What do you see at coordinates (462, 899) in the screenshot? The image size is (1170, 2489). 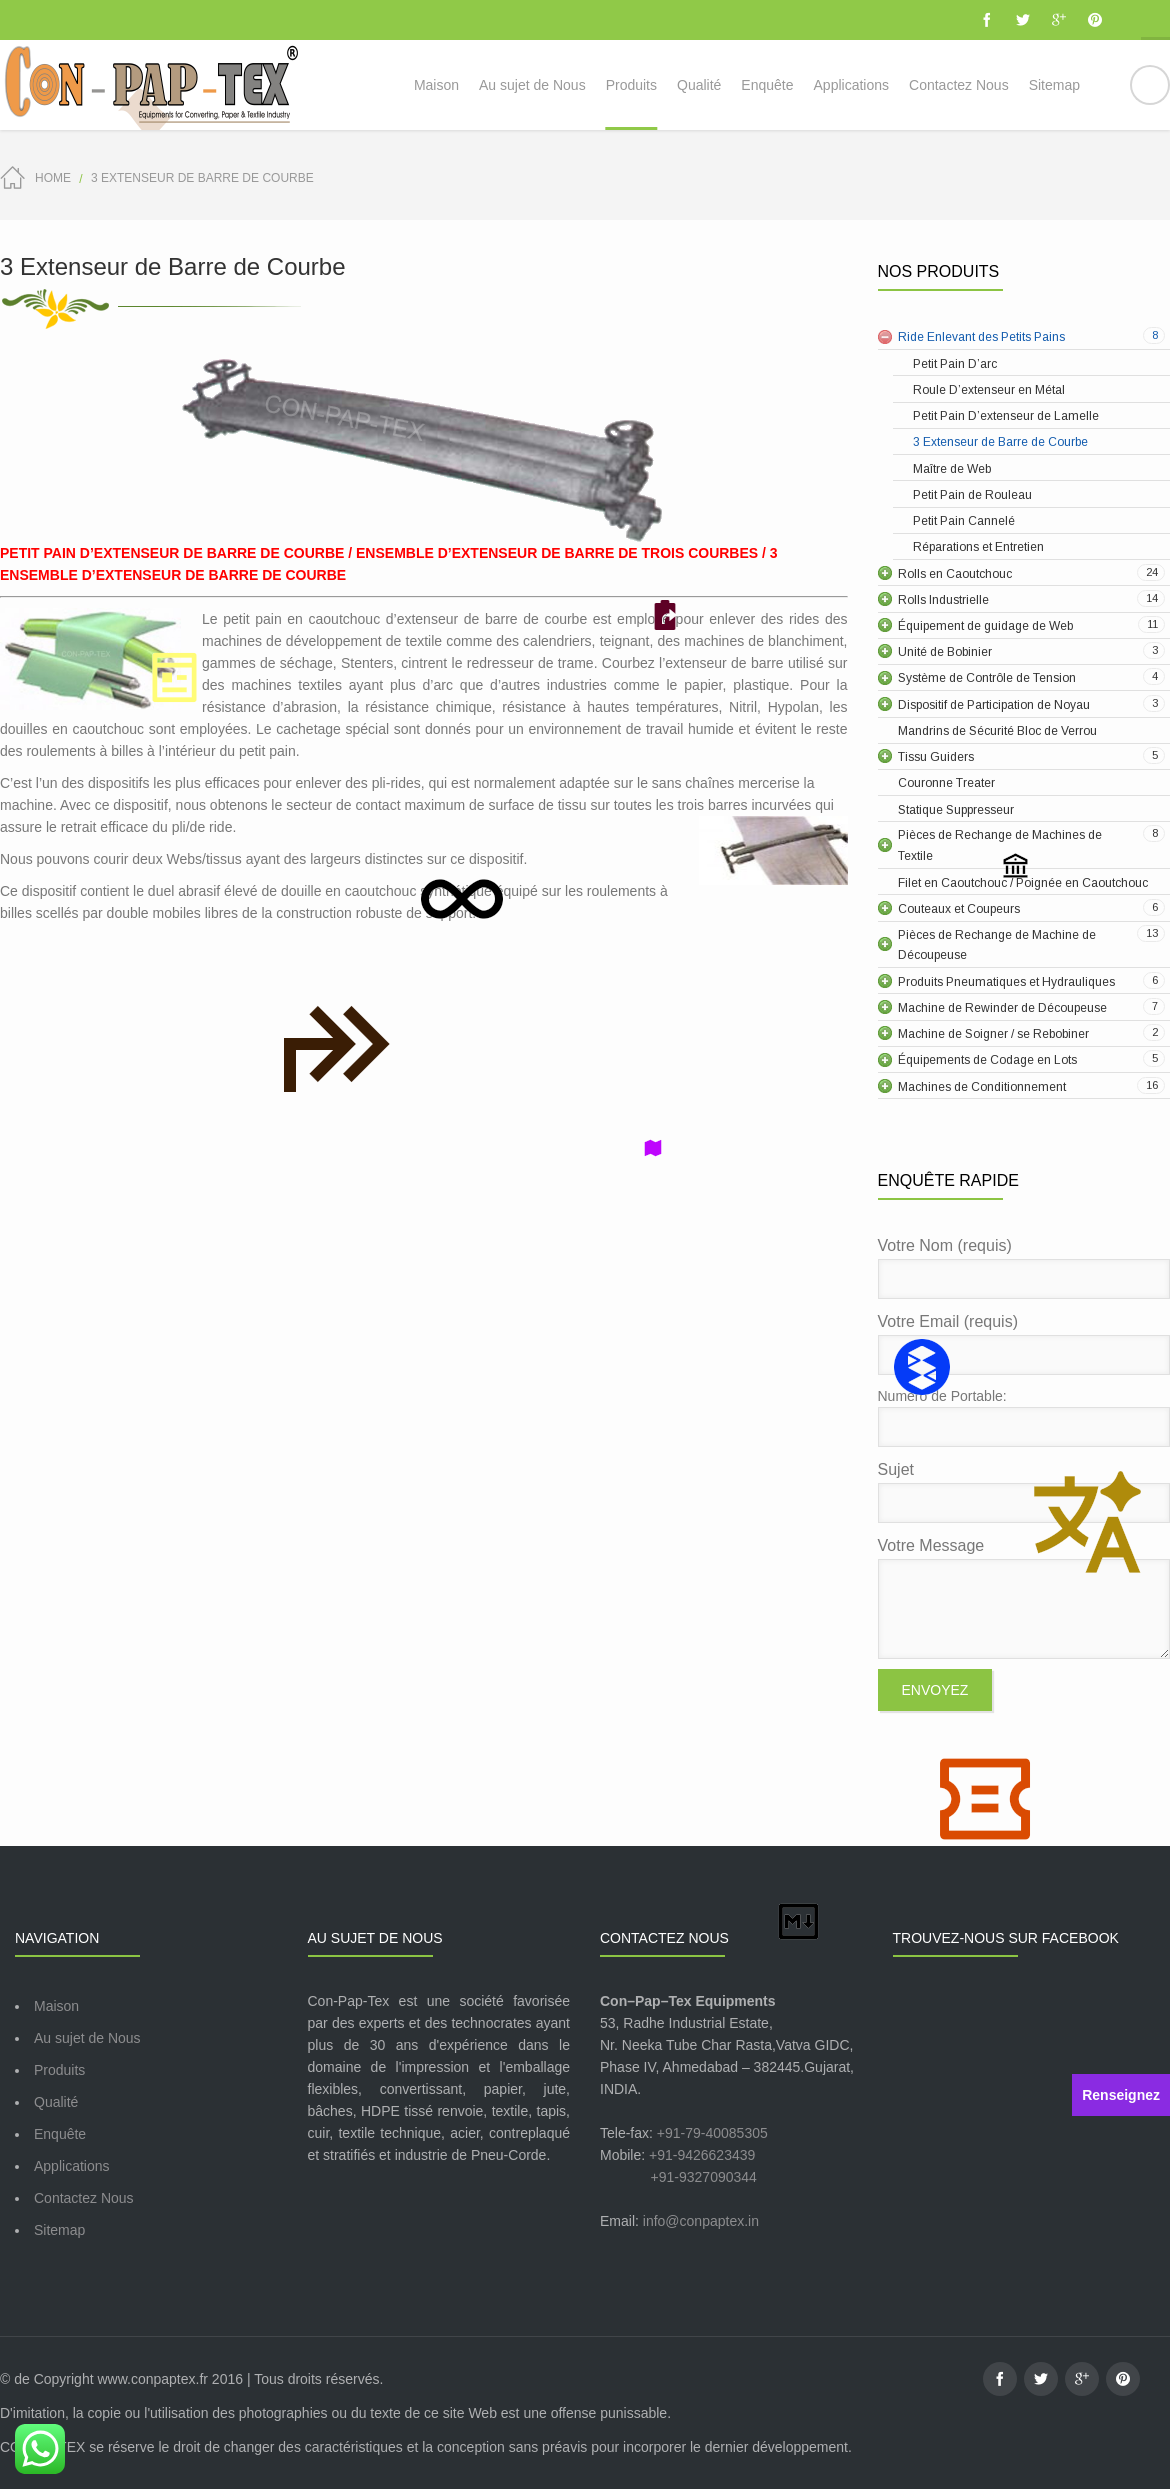 I see `internet computer protocol (ICP) logo` at bounding box center [462, 899].